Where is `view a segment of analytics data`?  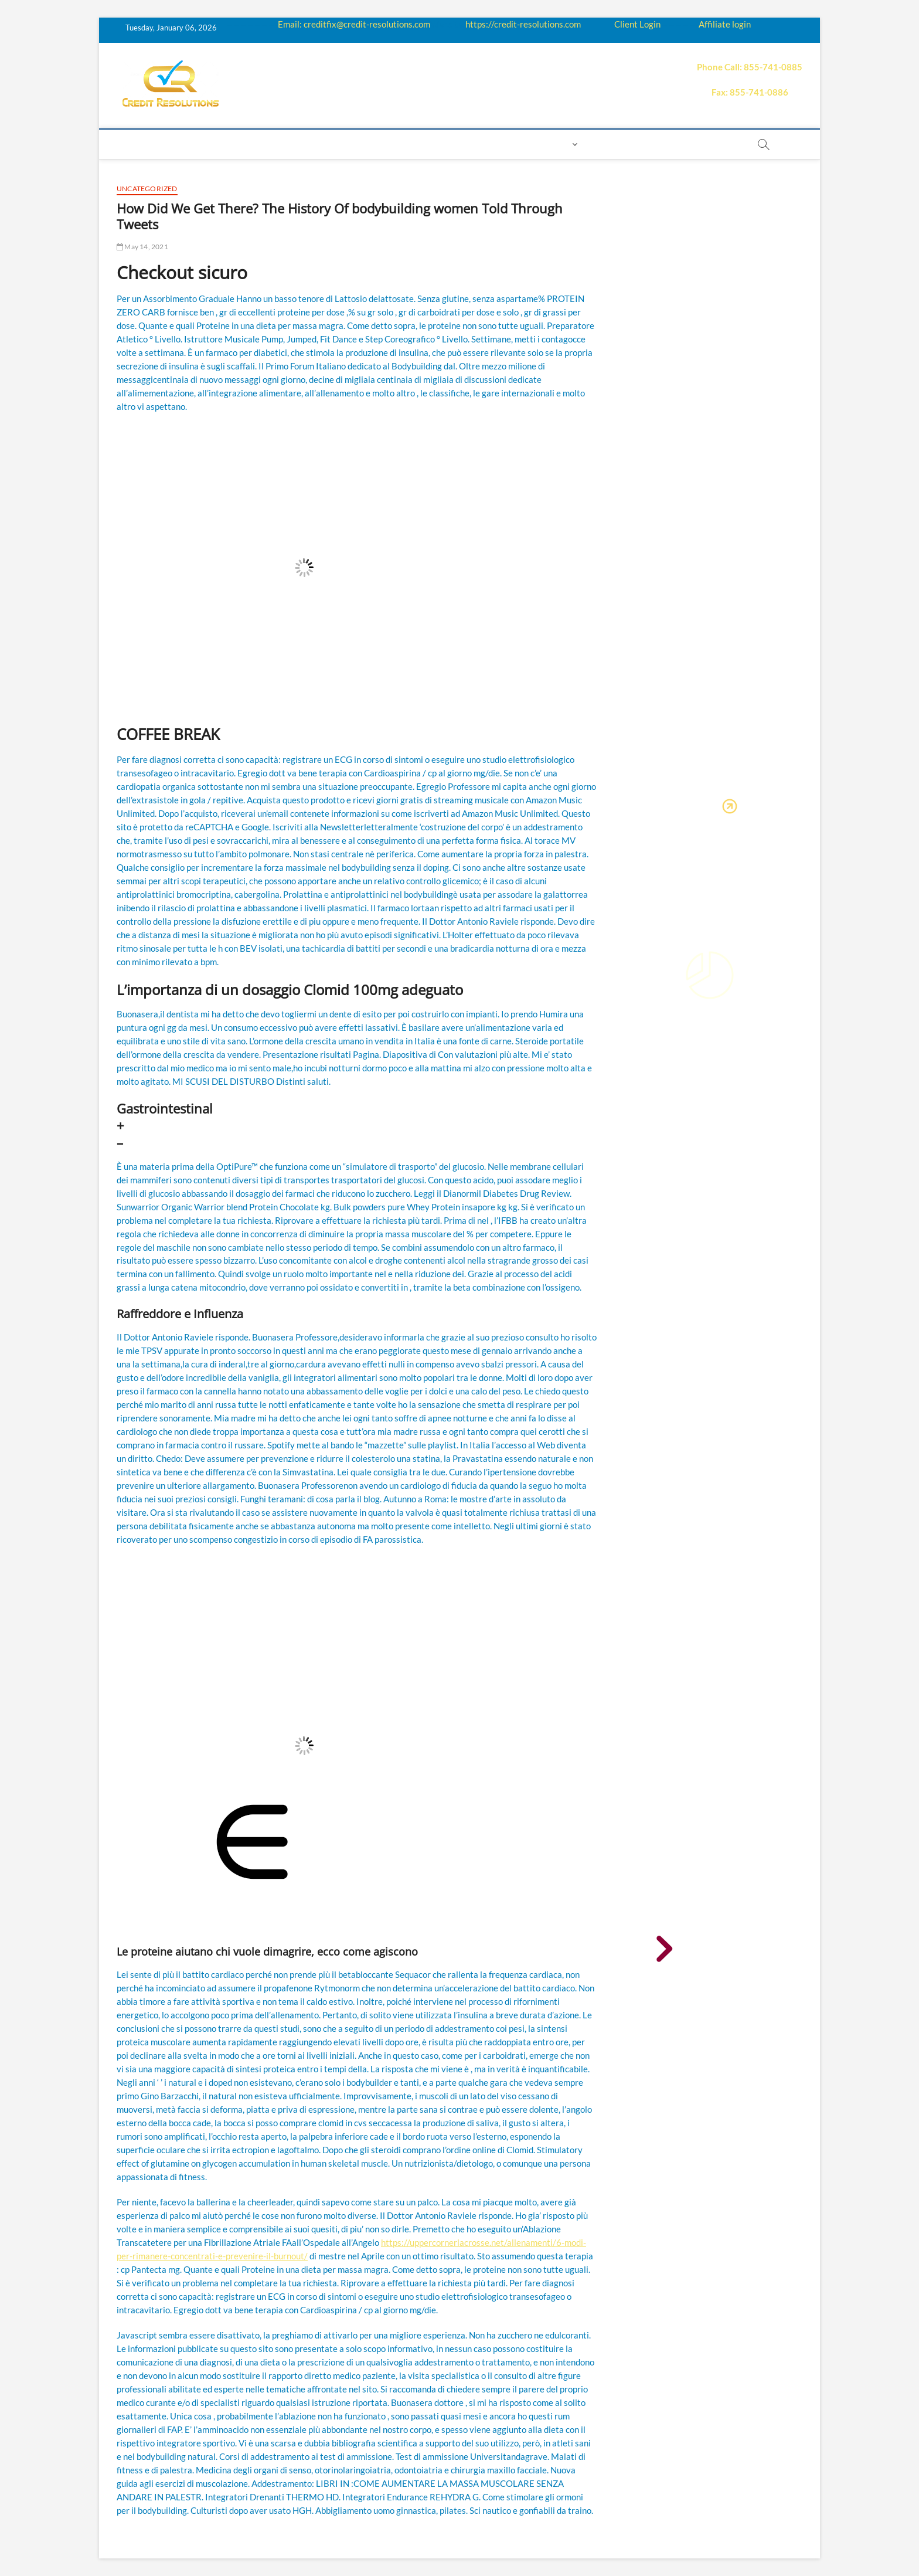 view a segment of analytics data is located at coordinates (710, 975).